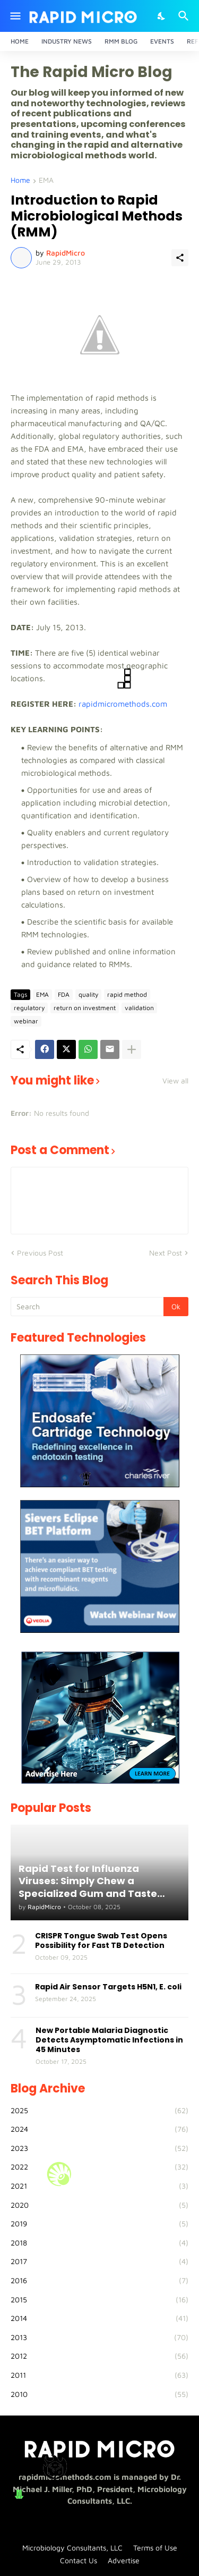  Describe the element at coordinates (124, 679) in the screenshot. I see `represents a tetris J-block piece` at that location.